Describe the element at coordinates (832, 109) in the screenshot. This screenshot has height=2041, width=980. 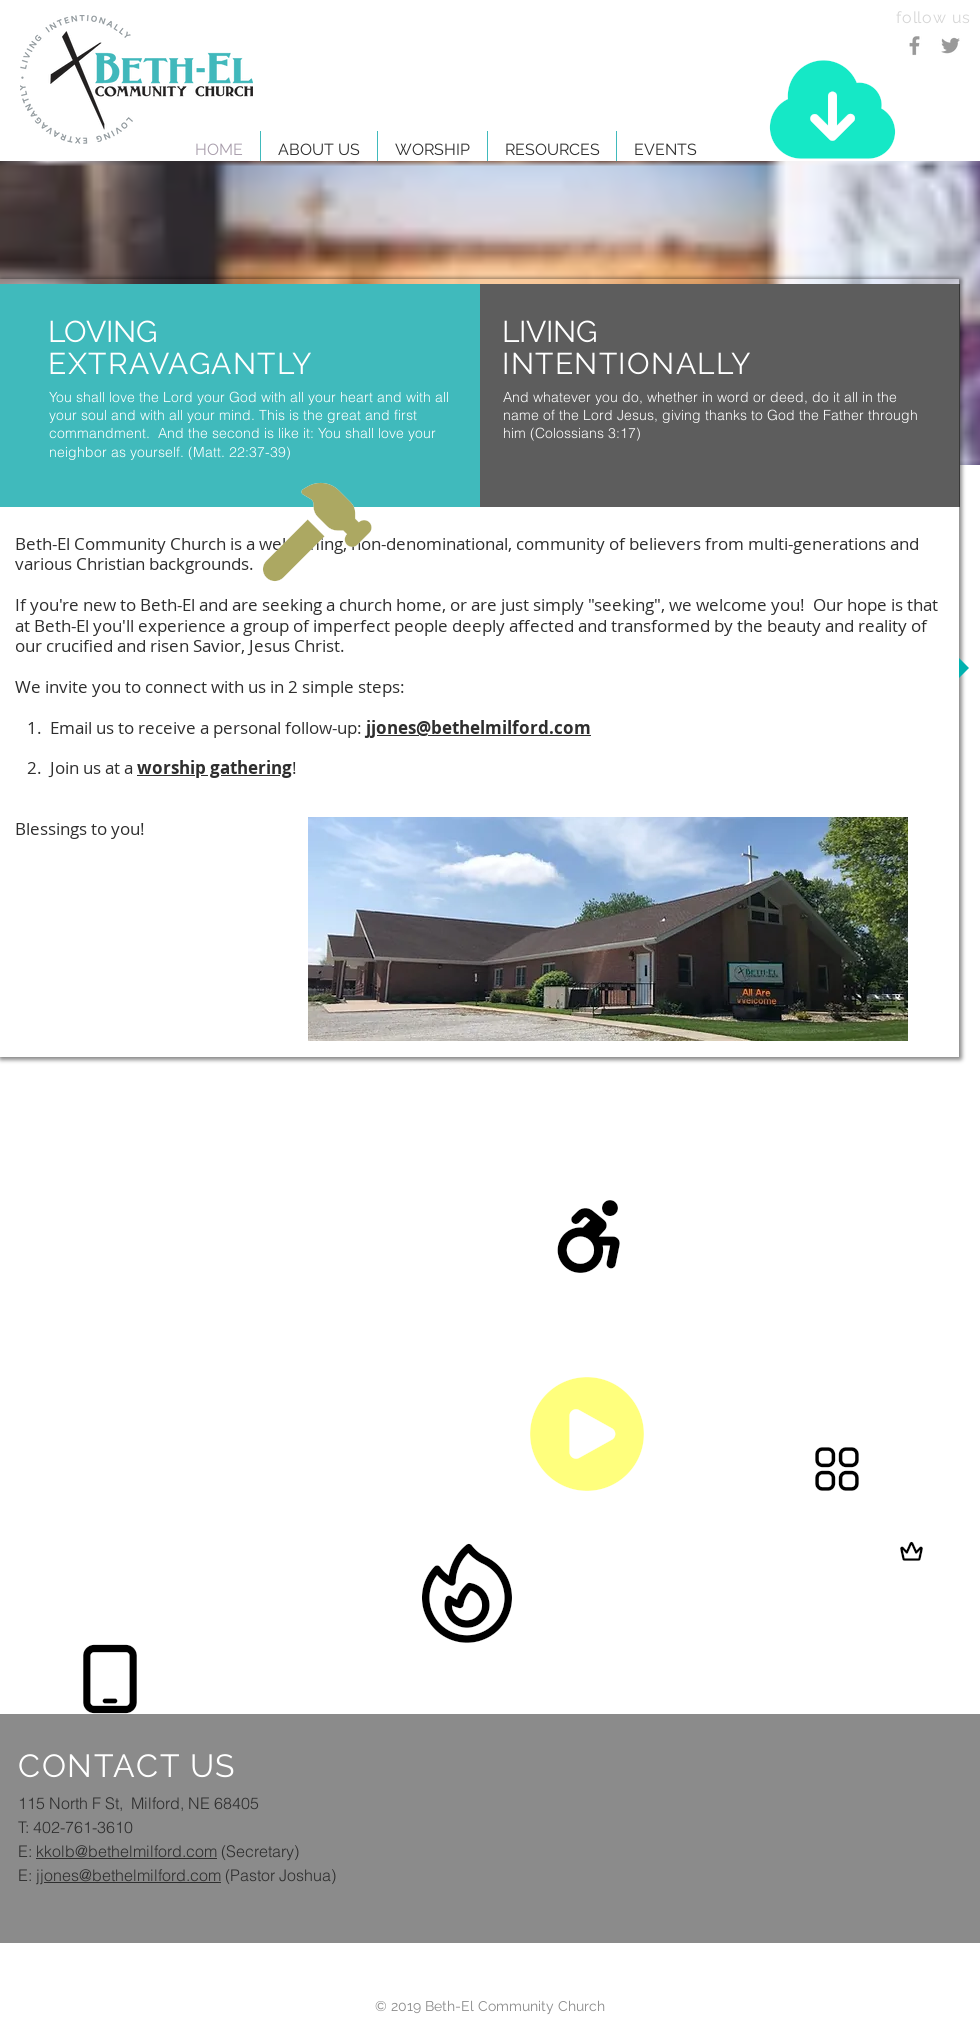
I see `download from cloud storage` at that location.